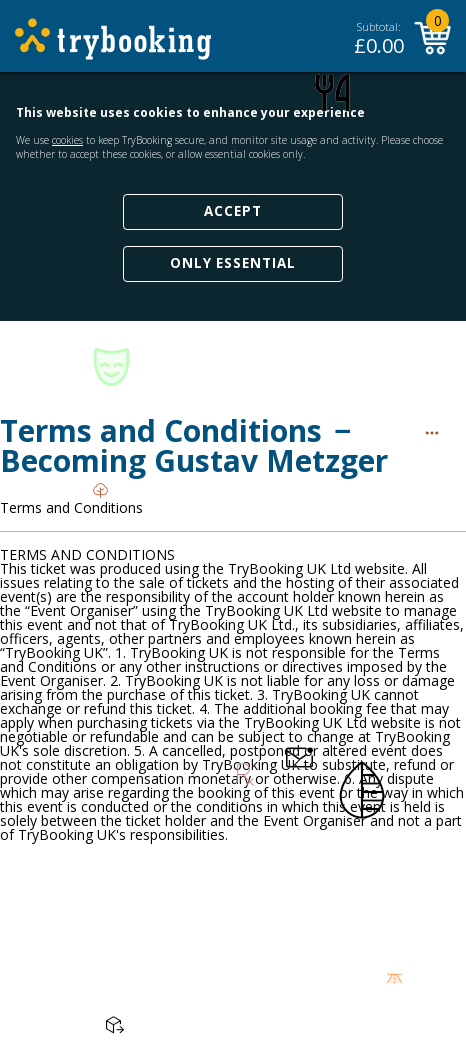 The height and width of the screenshot is (1061, 466). Describe the element at coordinates (100, 490) in the screenshot. I see `view parks or nature areas nearby` at that location.